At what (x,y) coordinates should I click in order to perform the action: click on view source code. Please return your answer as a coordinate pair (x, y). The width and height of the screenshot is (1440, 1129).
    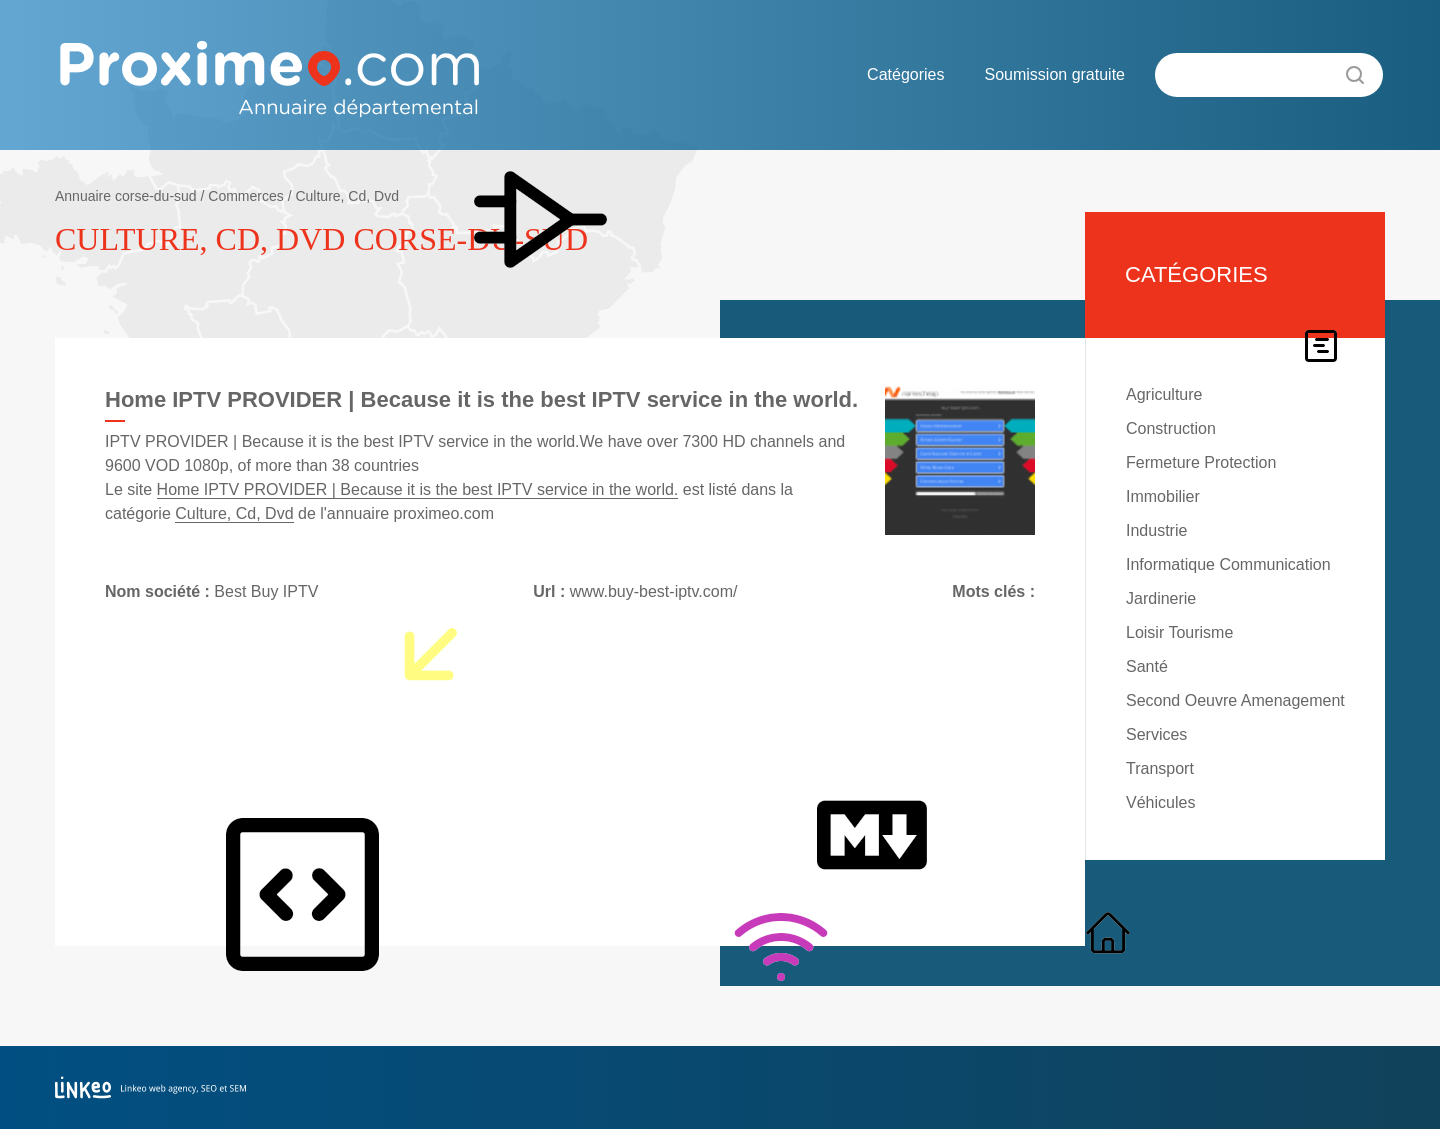
    Looking at the image, I should click on (302, 894).